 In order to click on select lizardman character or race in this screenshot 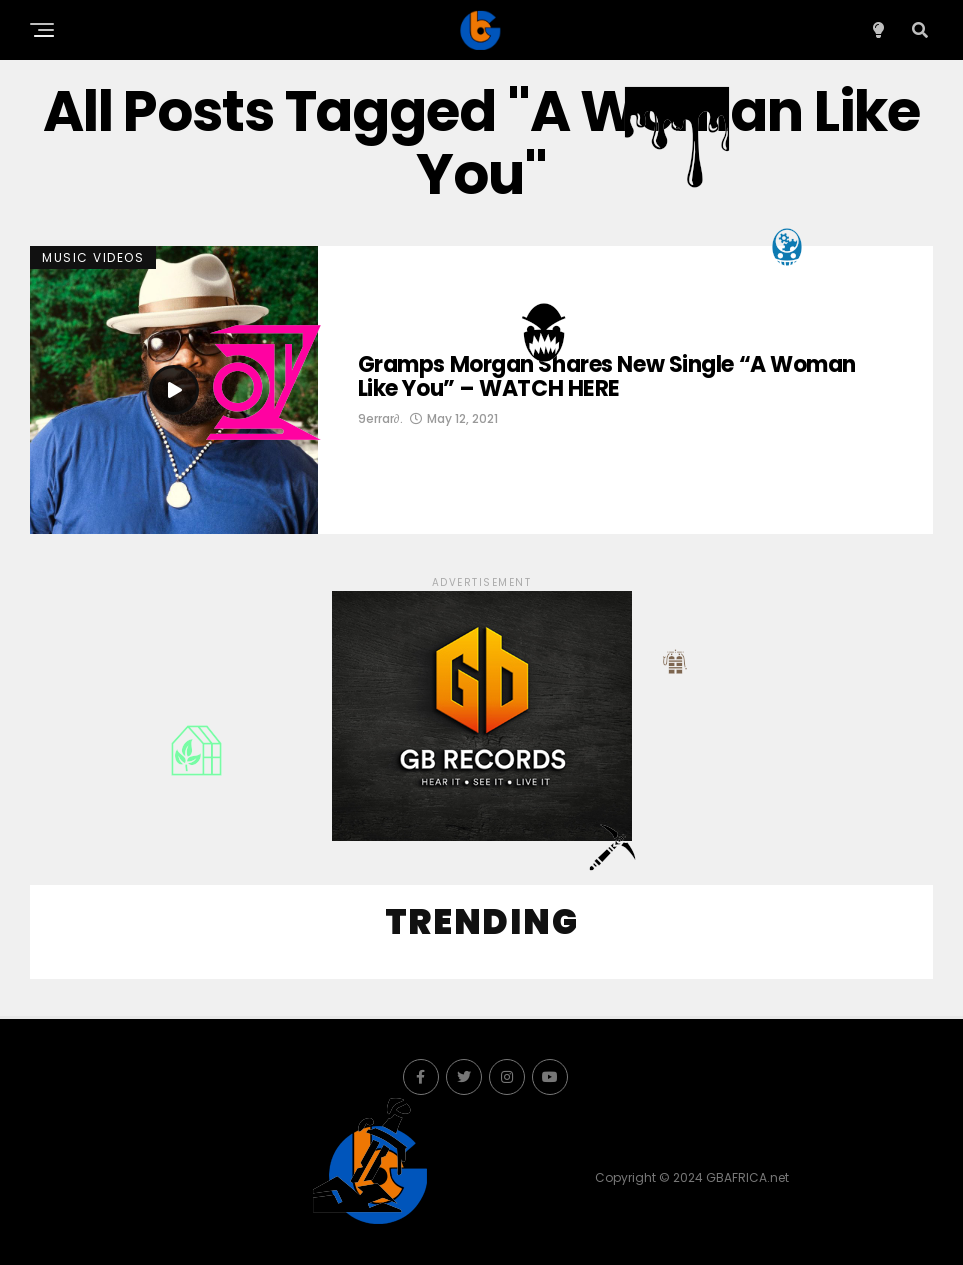, I will do `click(544, 332)`.